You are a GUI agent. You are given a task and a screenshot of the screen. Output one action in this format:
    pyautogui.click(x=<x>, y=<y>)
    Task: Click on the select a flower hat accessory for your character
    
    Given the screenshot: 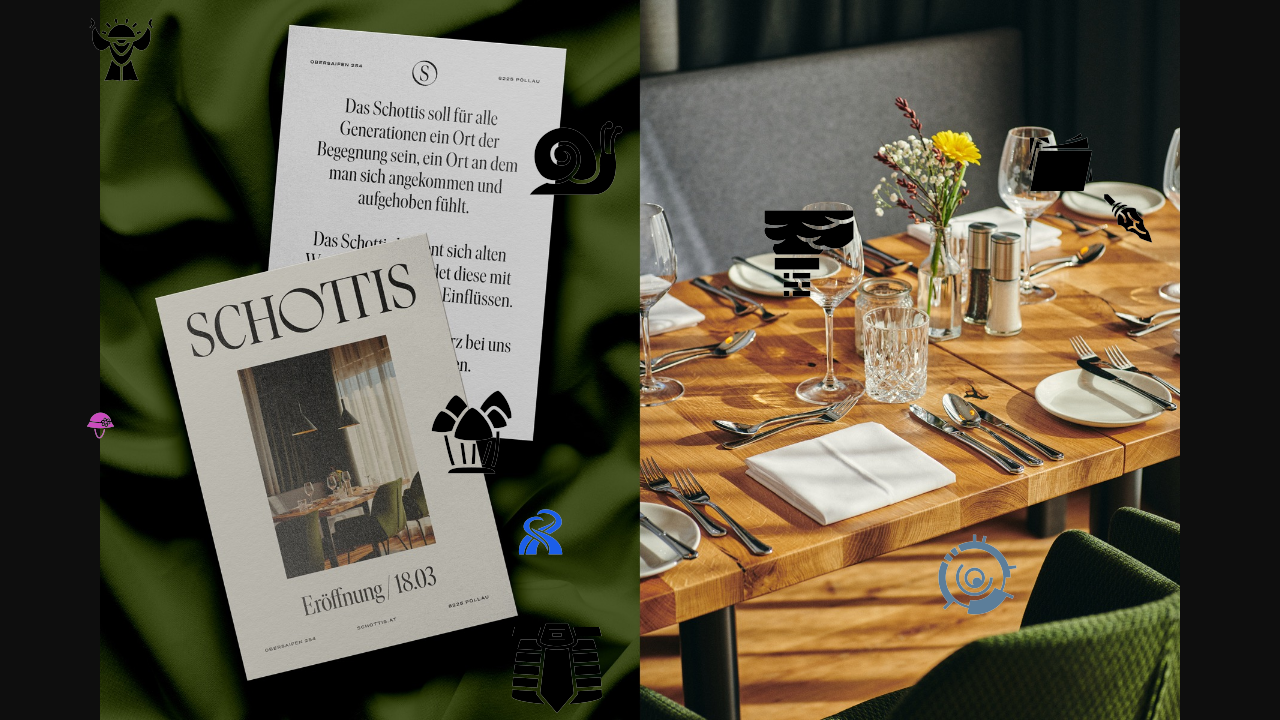 What is the action you would take?
    pyautogui.click(x=100, y=425)
    